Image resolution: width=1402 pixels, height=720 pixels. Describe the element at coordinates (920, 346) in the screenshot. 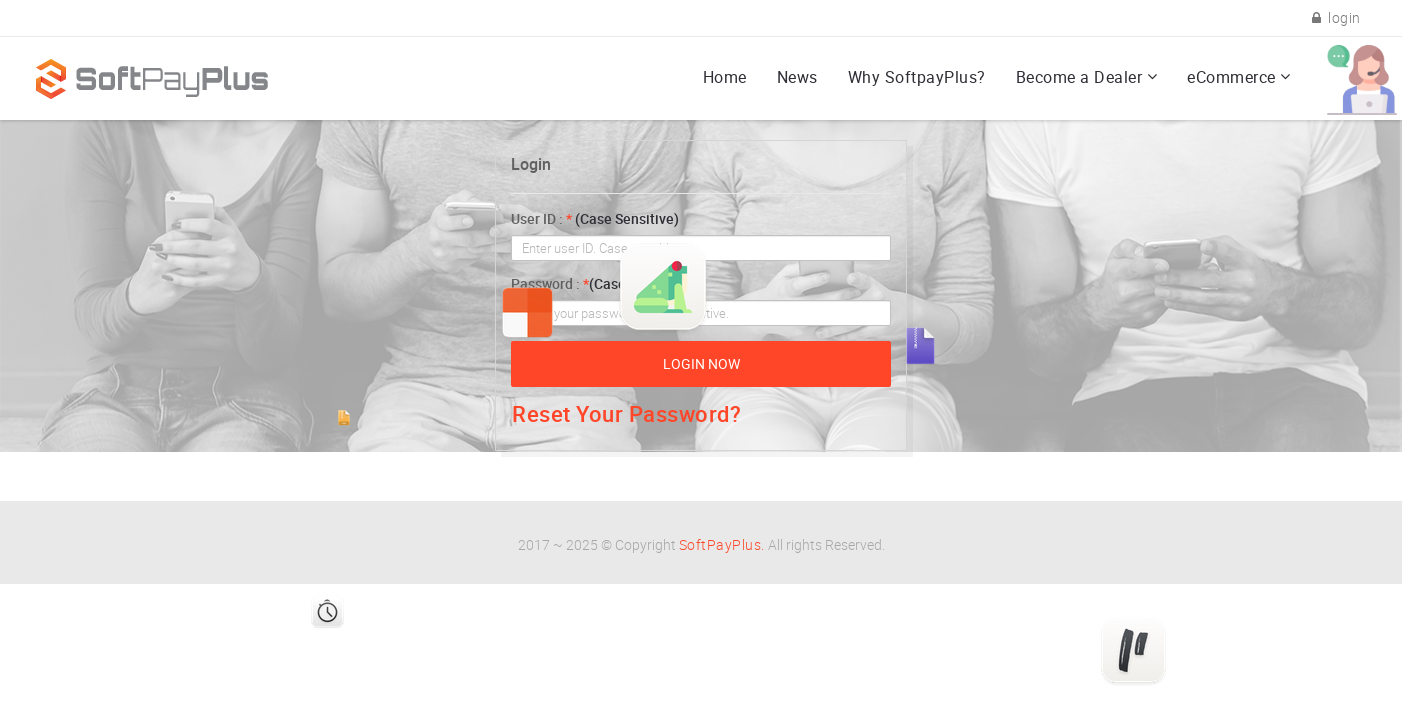

I see `a compressed bzdvi document file` at that location.